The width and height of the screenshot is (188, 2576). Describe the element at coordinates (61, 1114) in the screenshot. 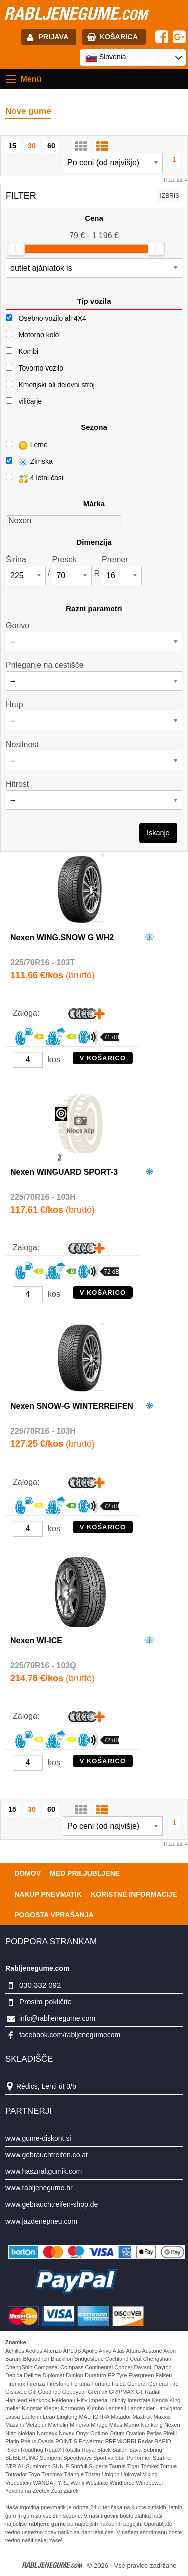

I see `view wanted poster or bounty target` at that location.